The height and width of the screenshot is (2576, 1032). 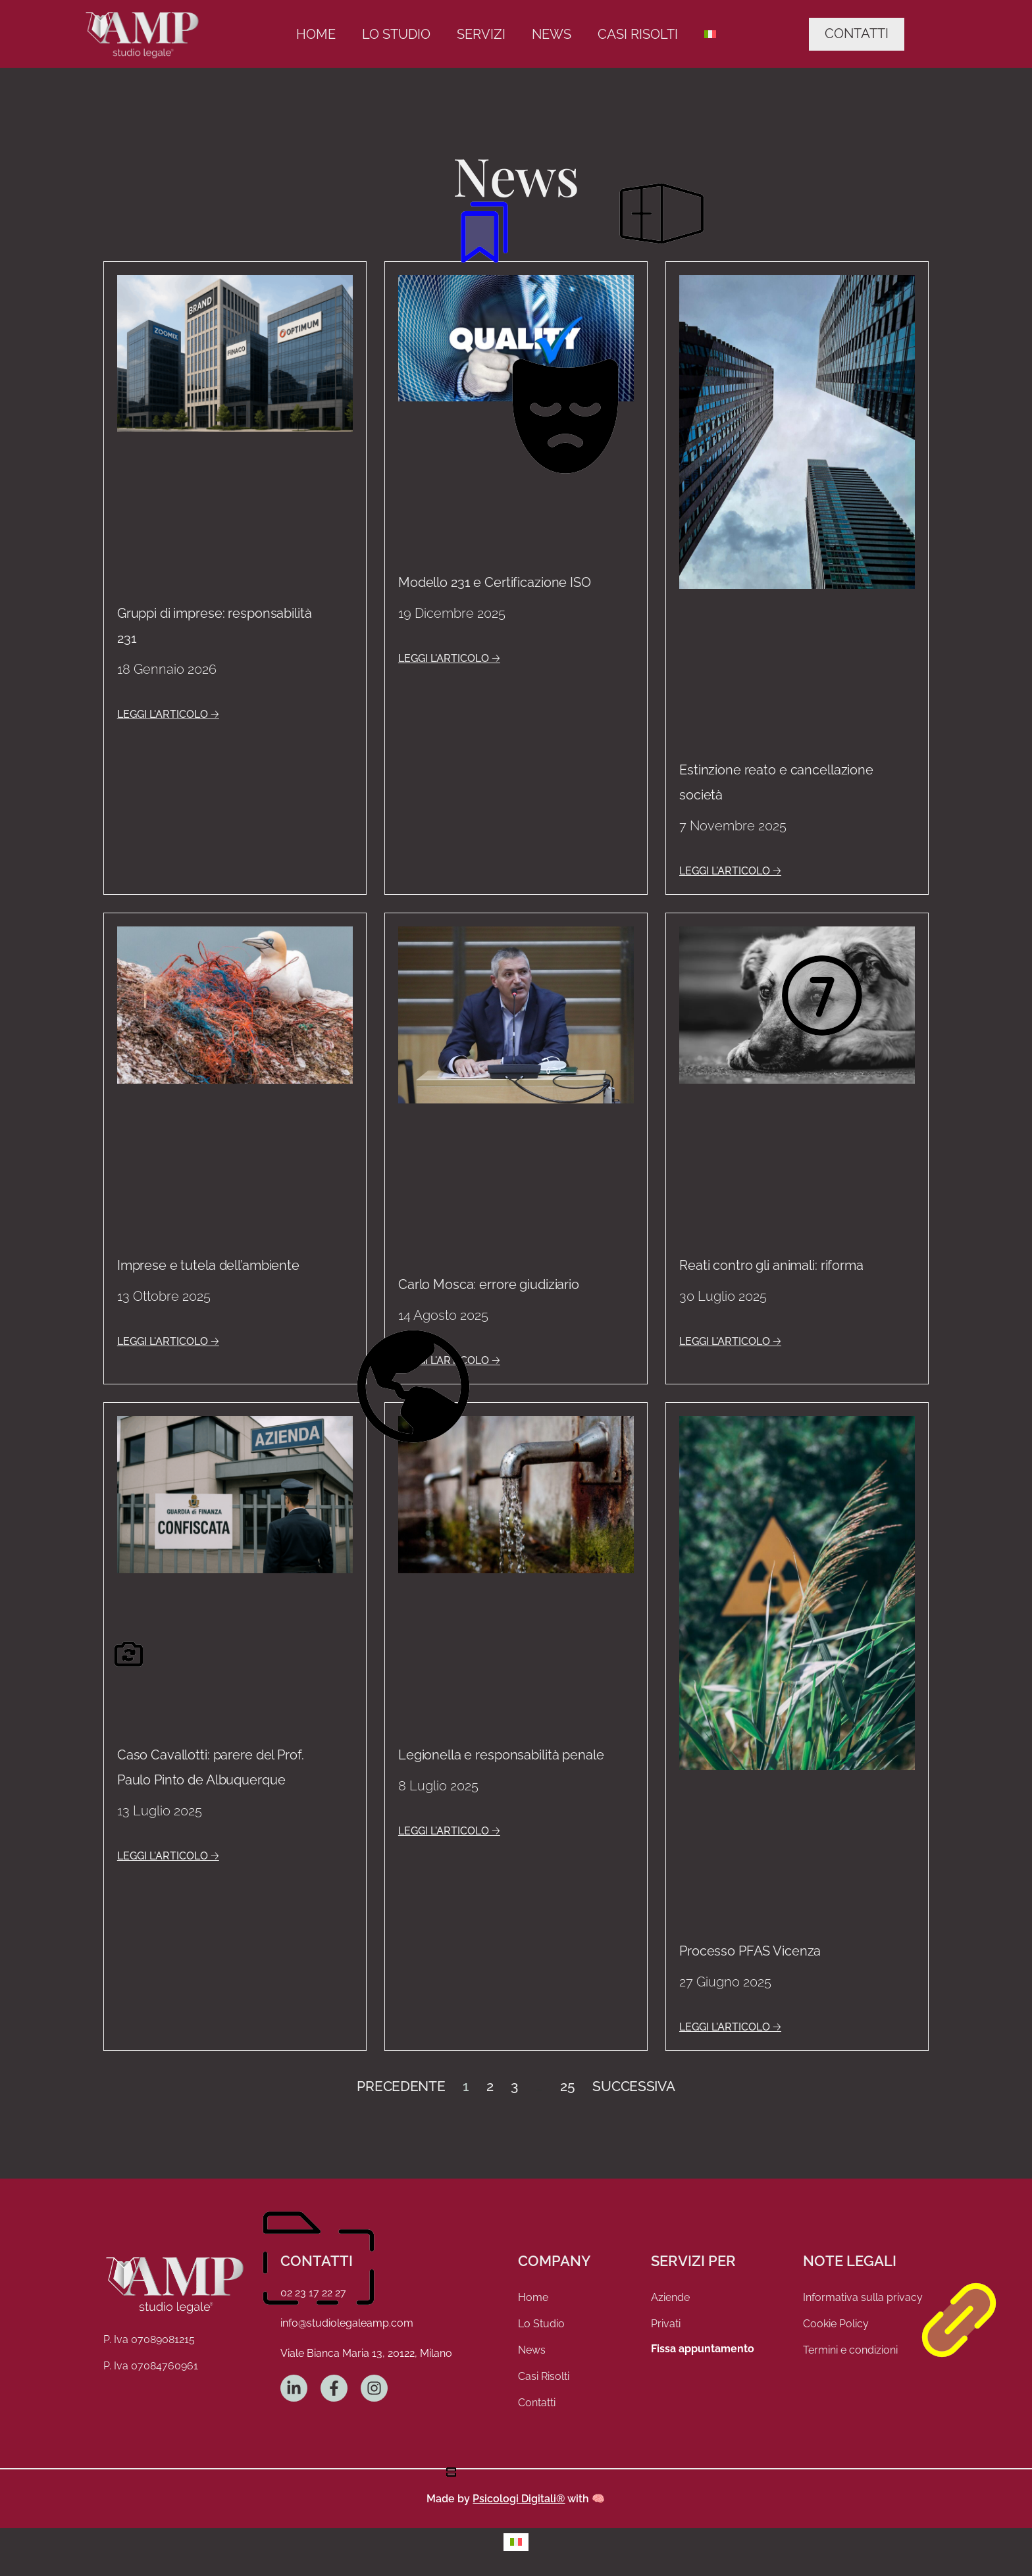 What do you see at coordinates (128, 1654) in the screenshot?
I see `switch between front and rear camera` at bounding box center [128, 1654].